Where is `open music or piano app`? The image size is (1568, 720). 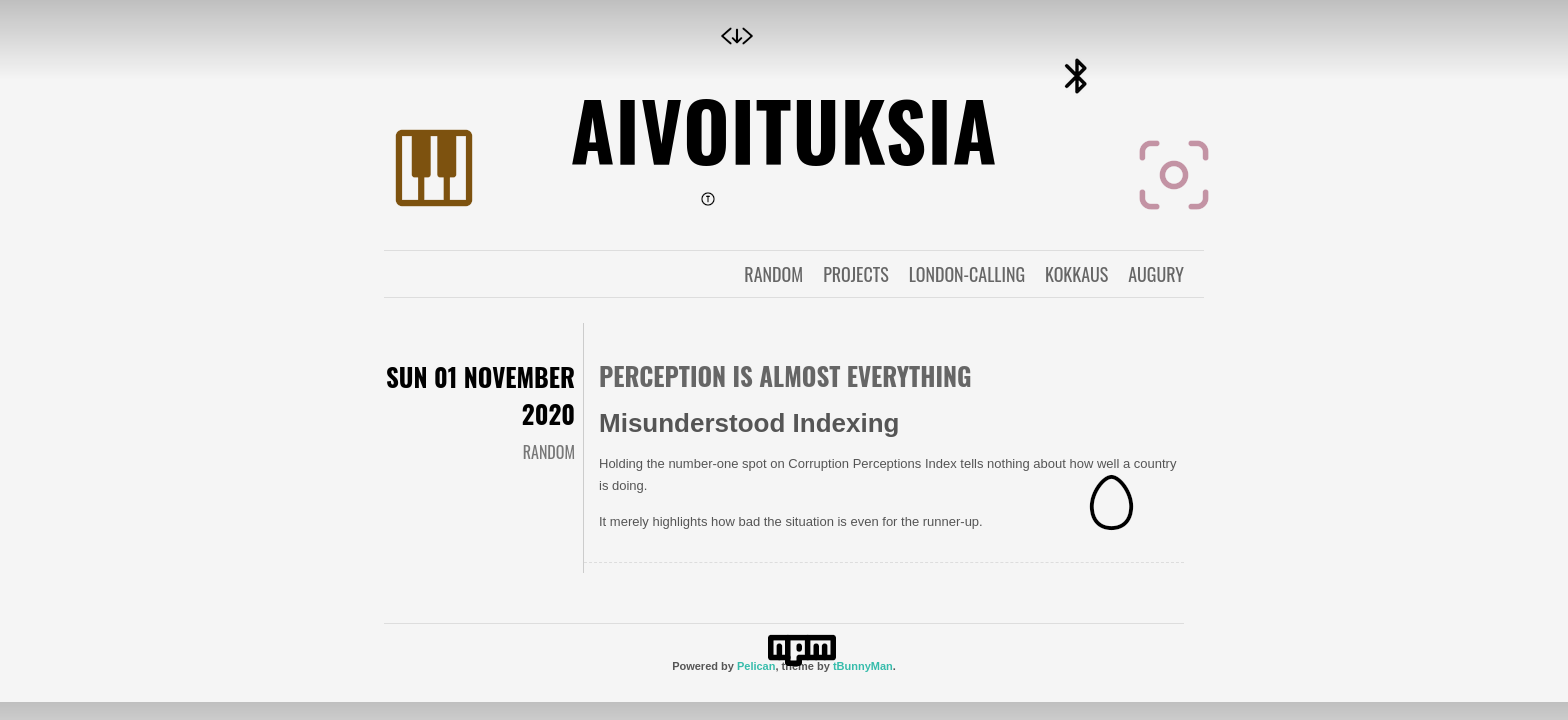 open music or piano app is located at coordinates (434, 168).